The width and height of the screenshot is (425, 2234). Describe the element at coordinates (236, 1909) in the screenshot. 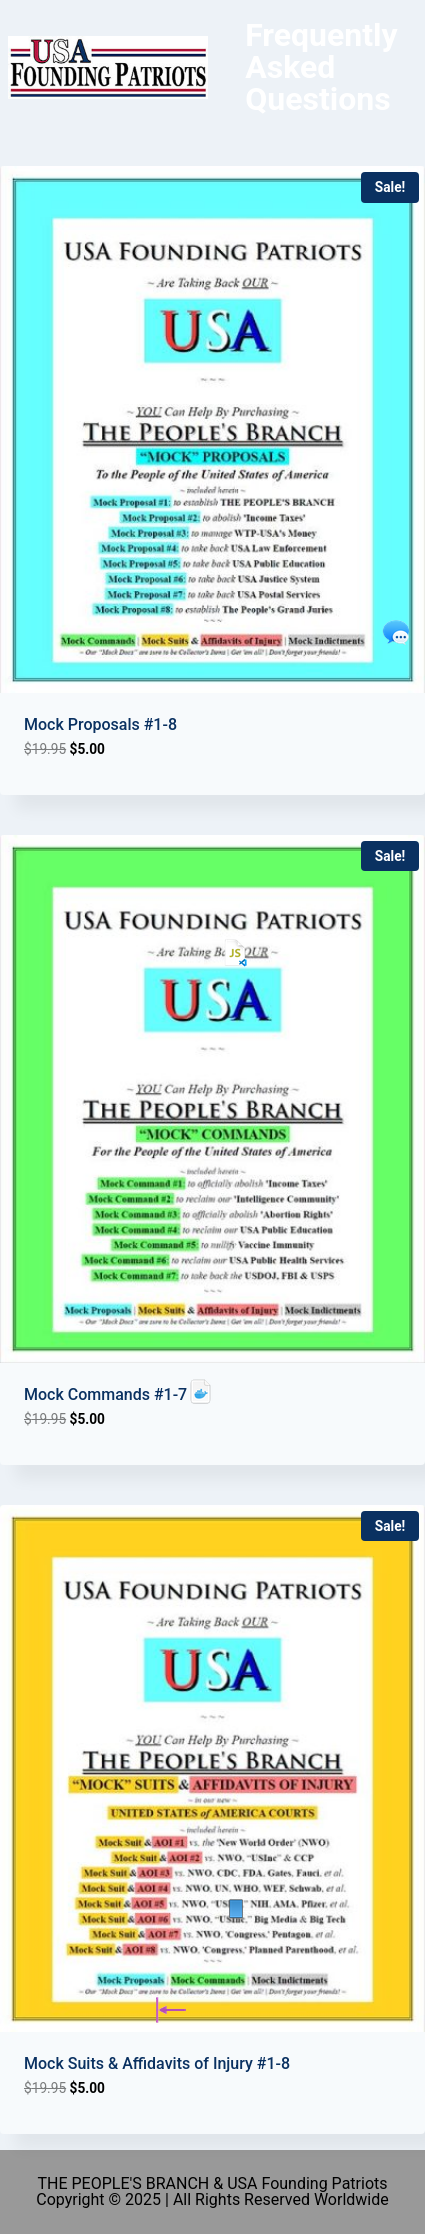

I see `iPad Pro device icon` at that location.